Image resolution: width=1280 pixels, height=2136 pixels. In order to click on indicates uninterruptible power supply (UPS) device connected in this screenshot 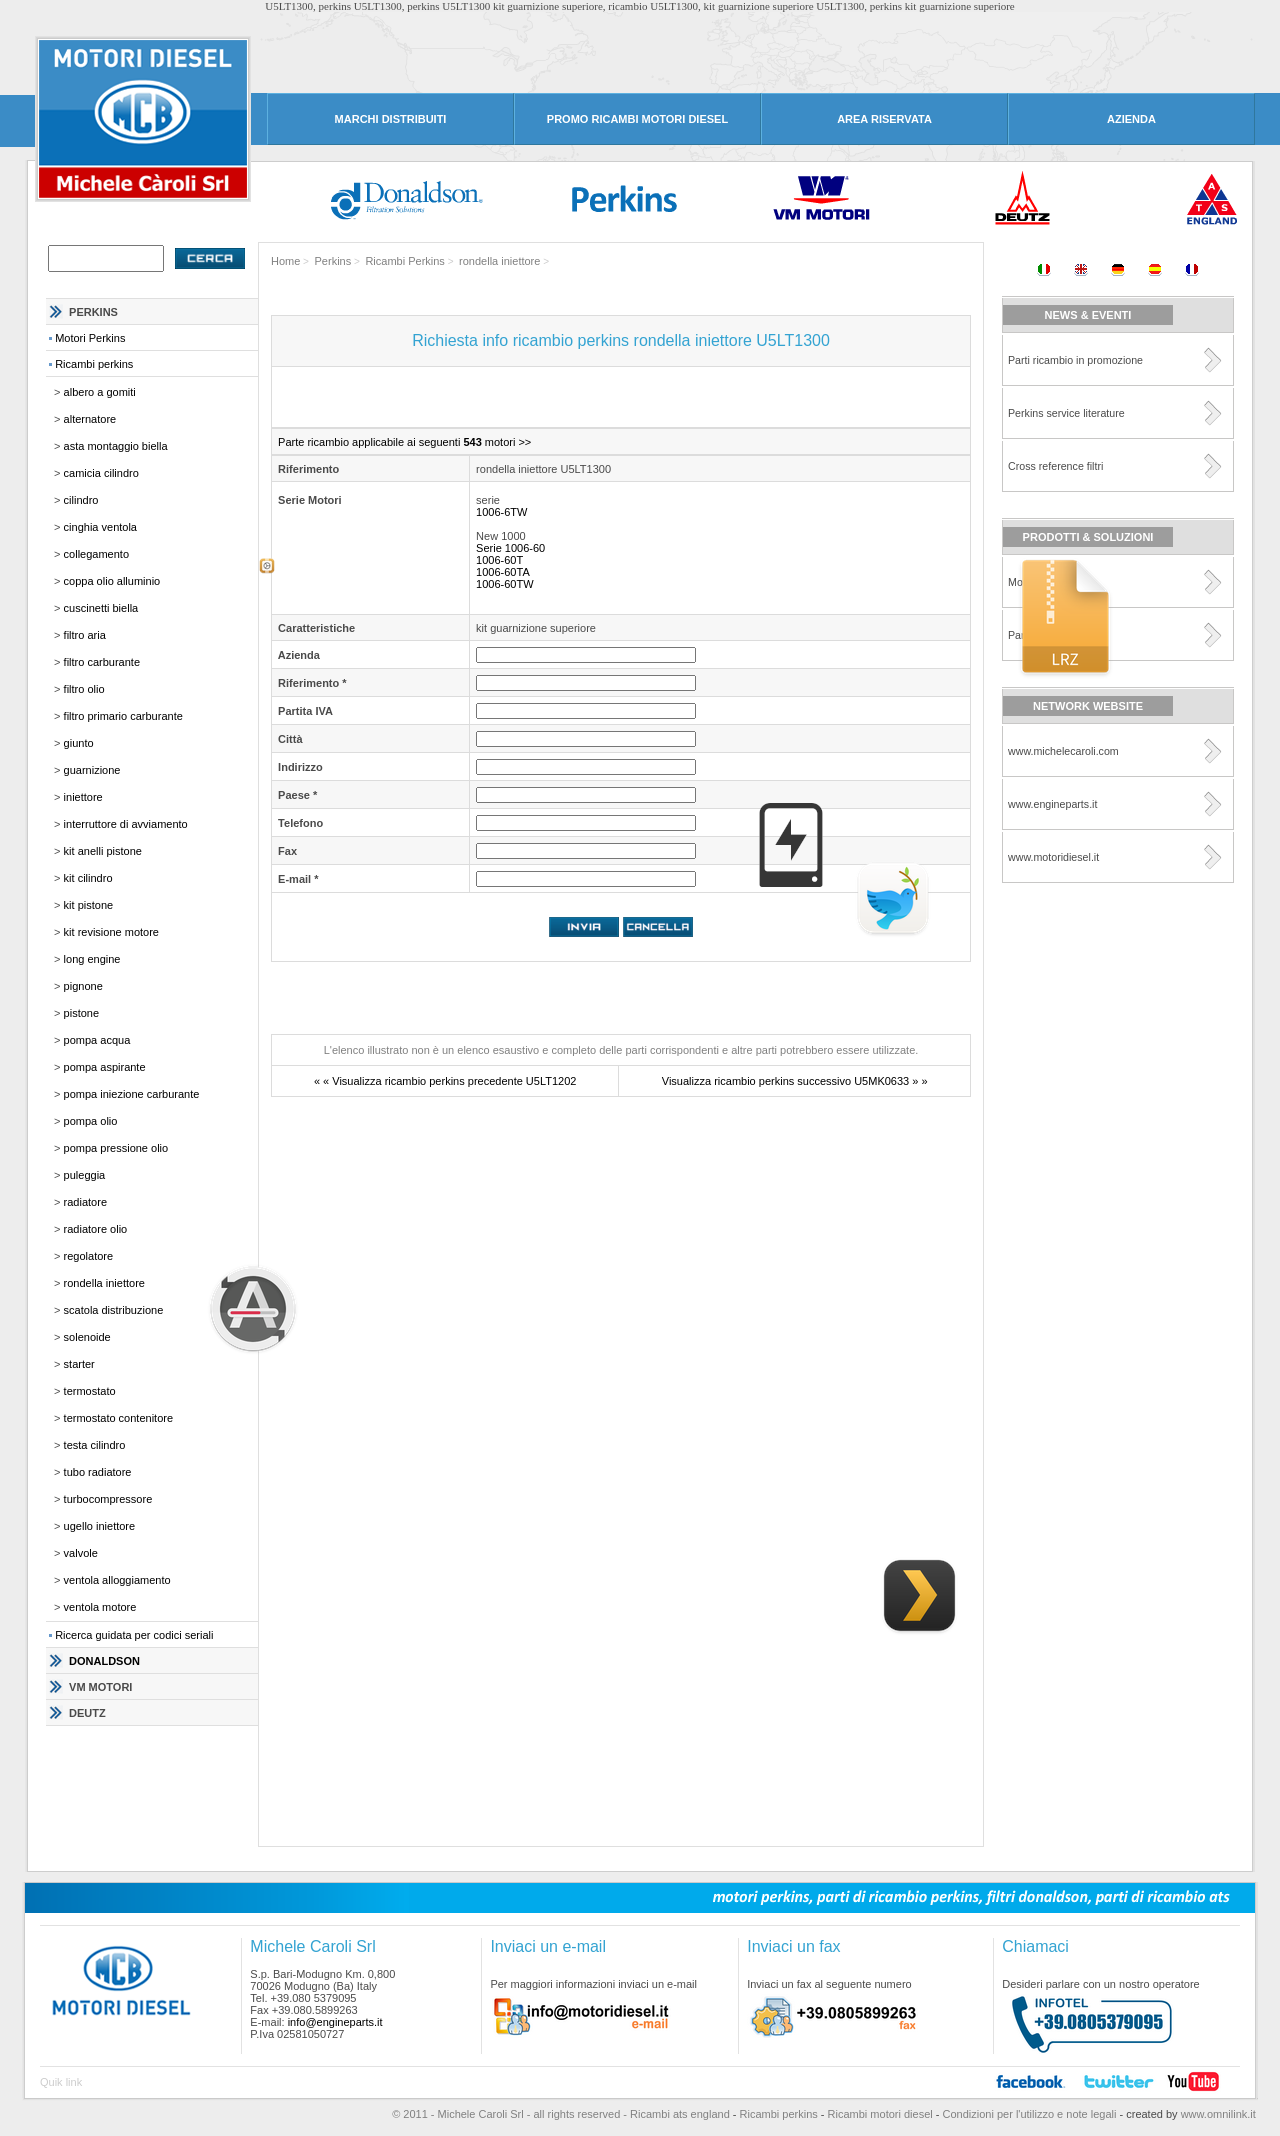, I will do `click(791, 845)`.